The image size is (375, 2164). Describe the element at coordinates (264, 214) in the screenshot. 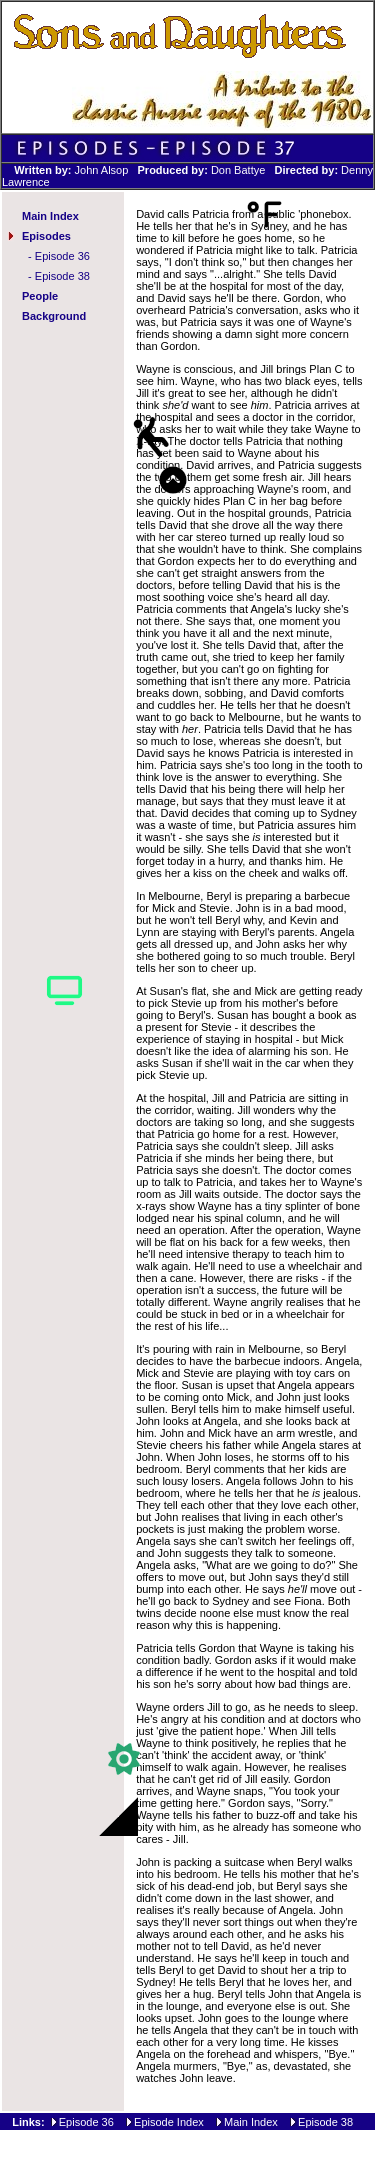

I see `display temperature in fahrenheit` at that location.